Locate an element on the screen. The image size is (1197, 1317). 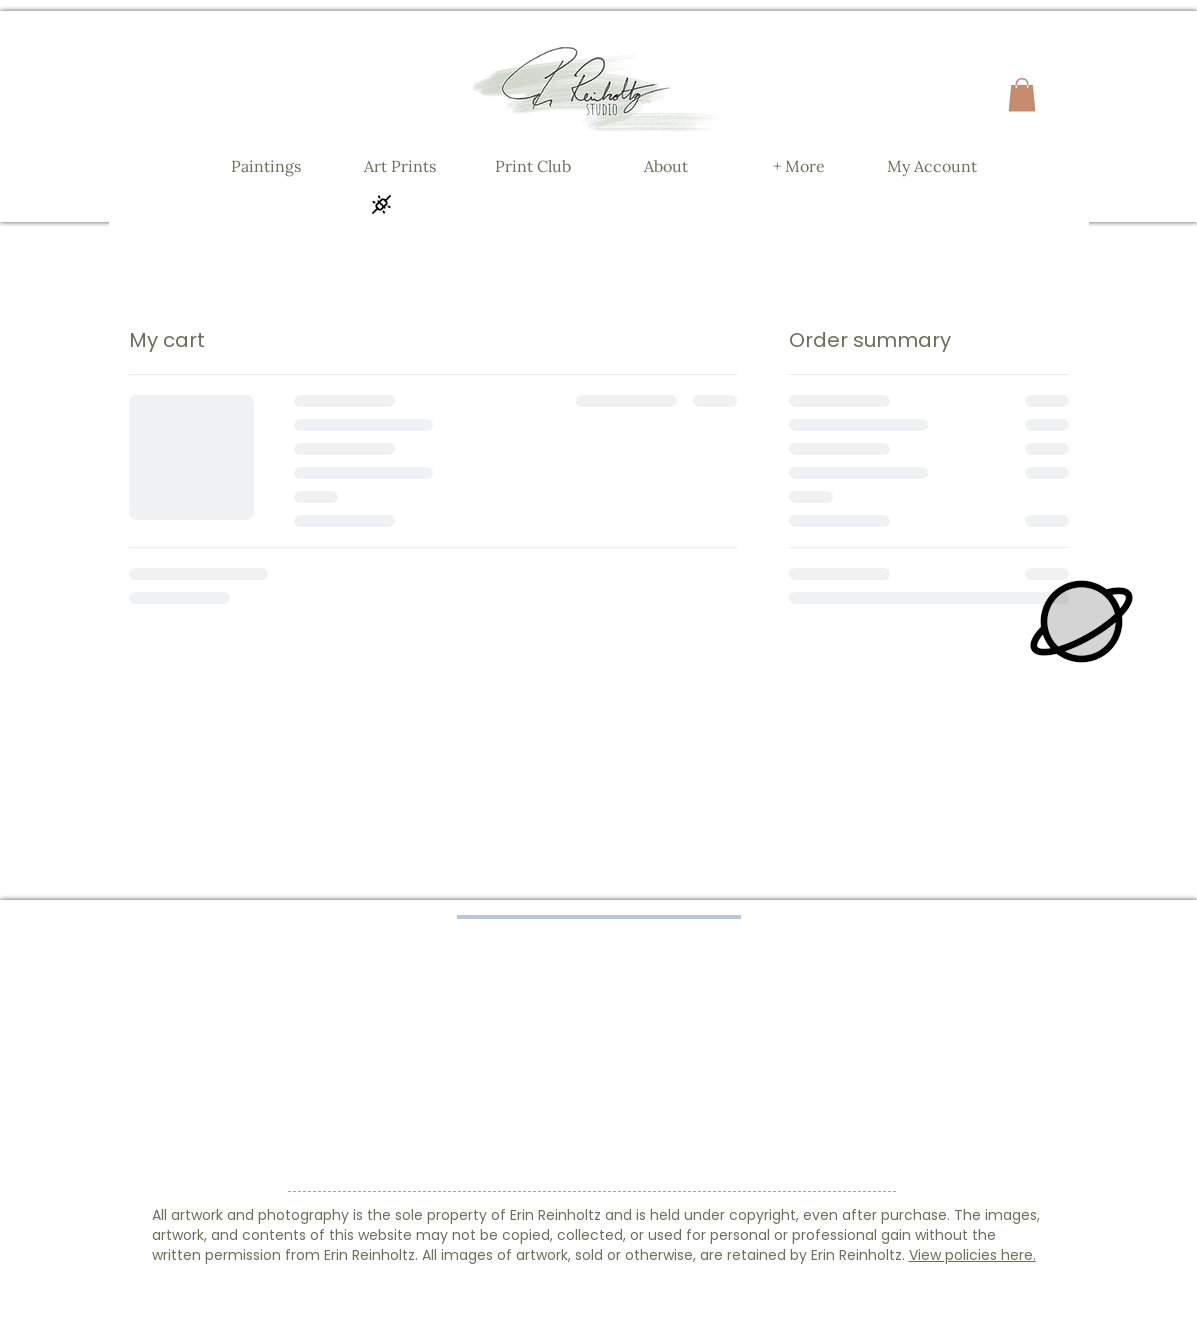
indicates an active connection or link is located at coordinates (381, 204).